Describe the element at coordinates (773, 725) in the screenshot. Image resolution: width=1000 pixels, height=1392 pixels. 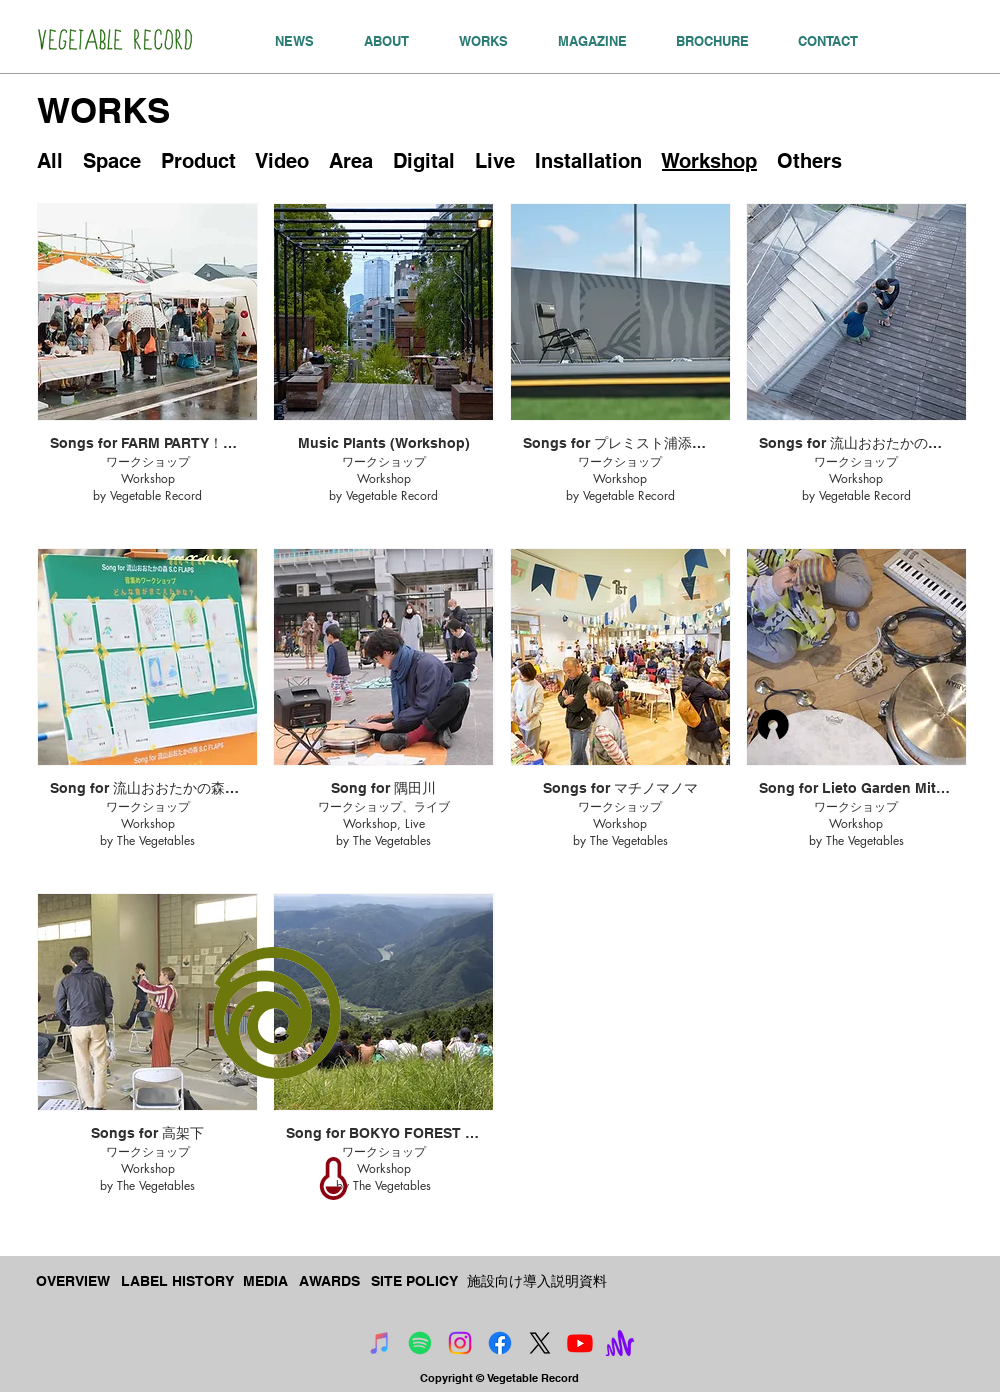
I see `indicates open-source software or project` at that location.